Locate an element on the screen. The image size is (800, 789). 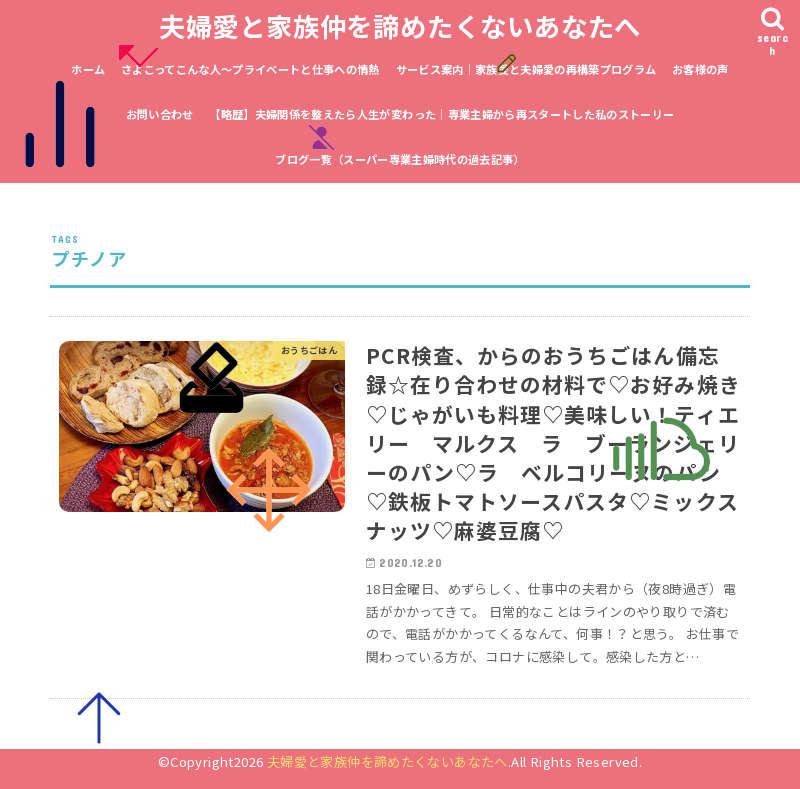
move or reposition an element is located at coordinates (269, 490).